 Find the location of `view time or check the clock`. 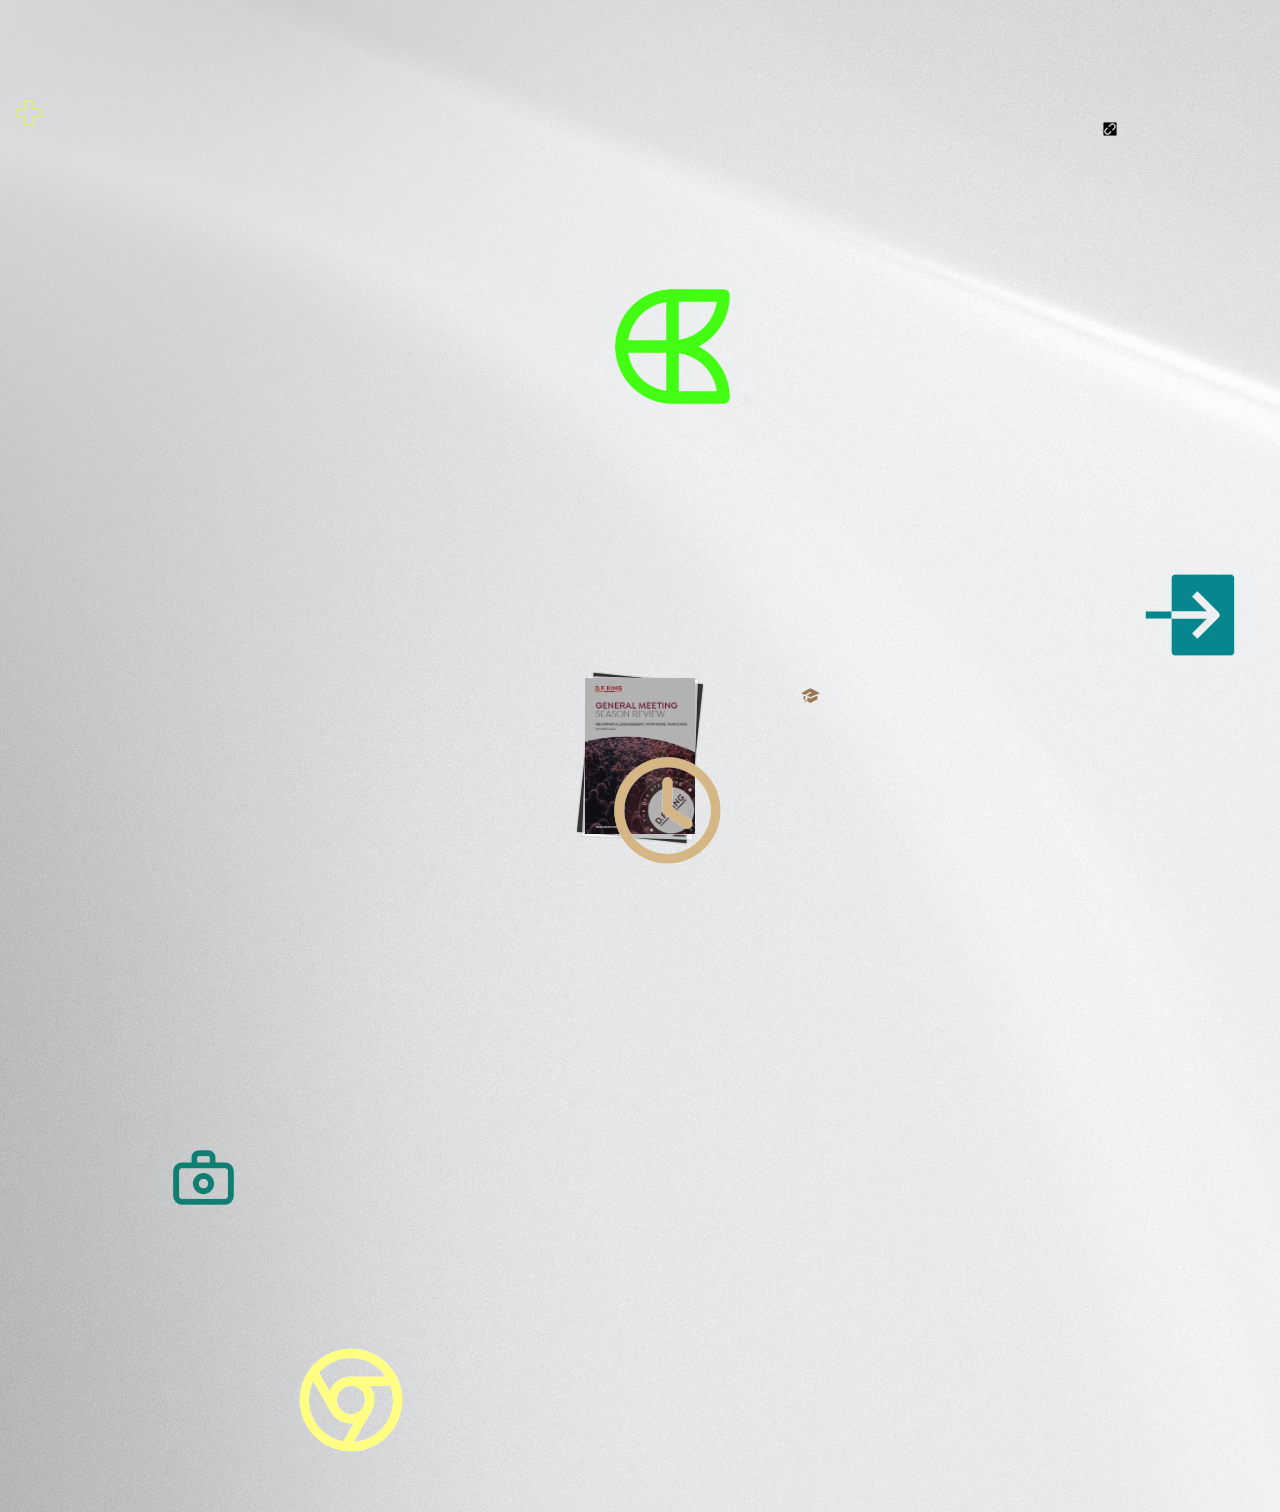

view time or check the clock is located at coordinates (667, 810).